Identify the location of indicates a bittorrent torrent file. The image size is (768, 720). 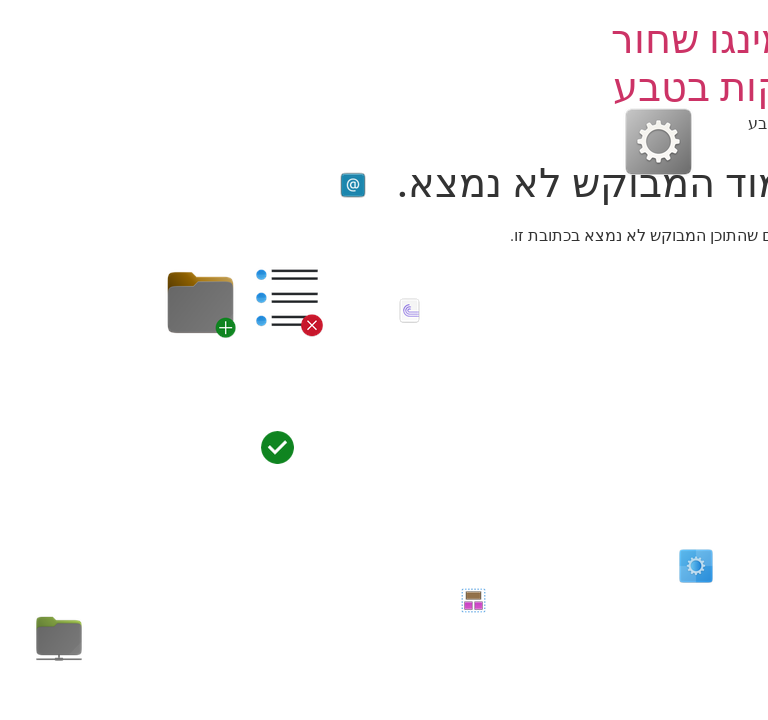
(409, 310).